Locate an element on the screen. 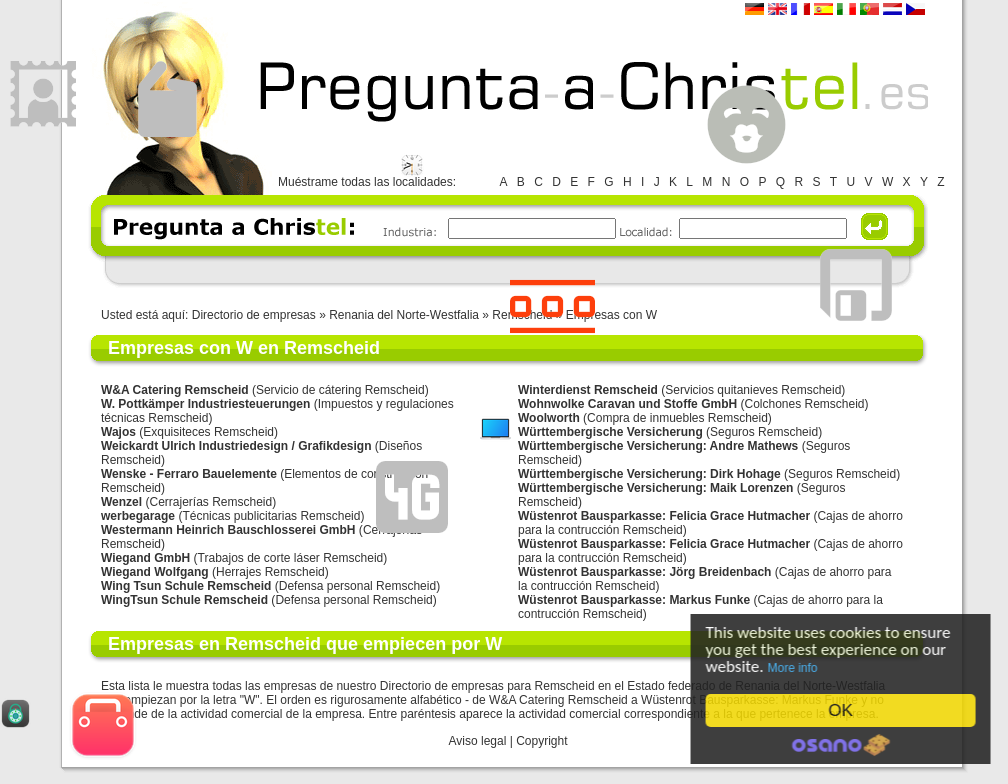  send a kiss or affectionate reaction is located at coordinates (746, 124).